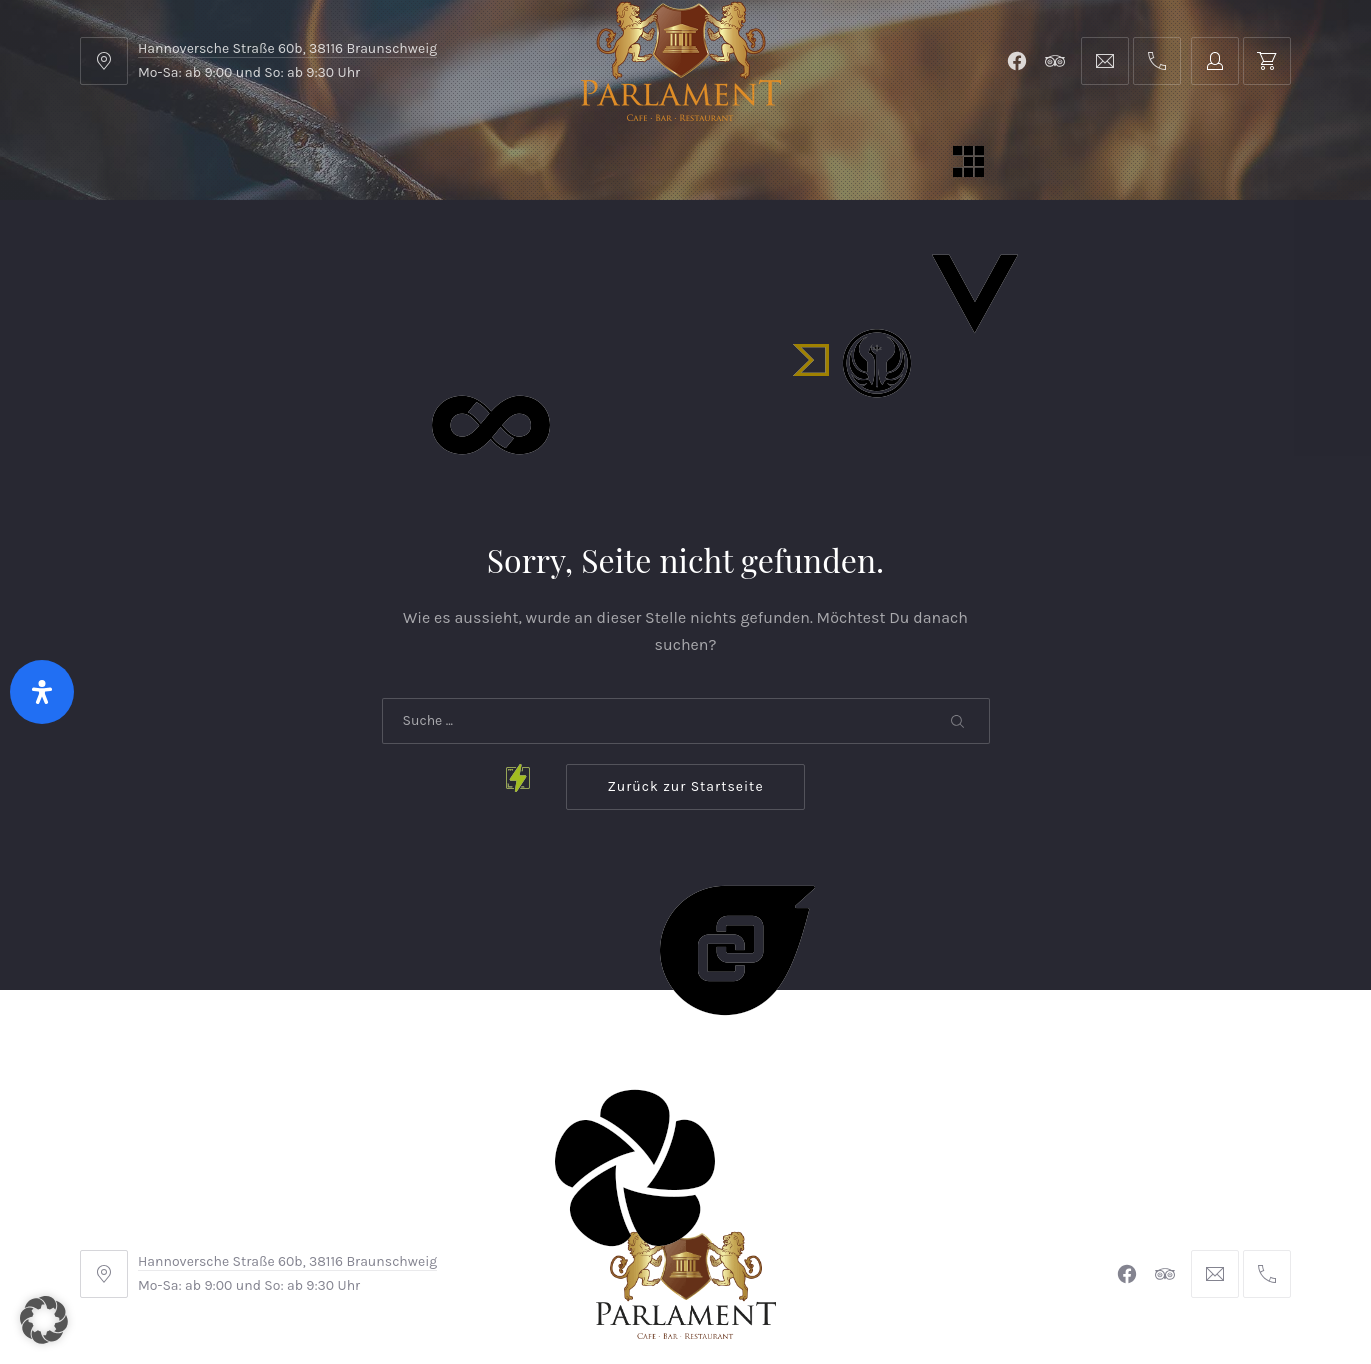 The image size is (1371, 1364). I want to click on open virustotal malware scanning service, so click(811, 360).